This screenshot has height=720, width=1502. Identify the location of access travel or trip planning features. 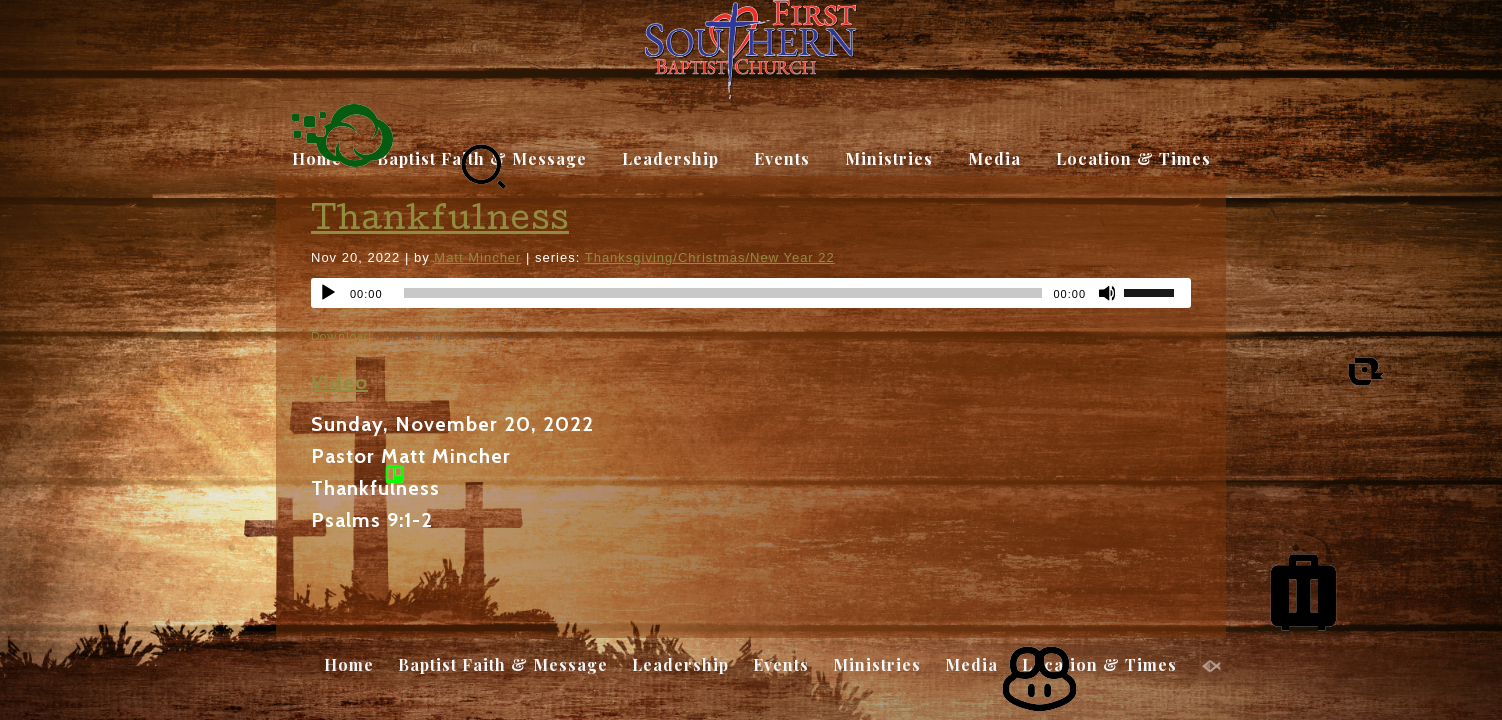
(1303, 590).